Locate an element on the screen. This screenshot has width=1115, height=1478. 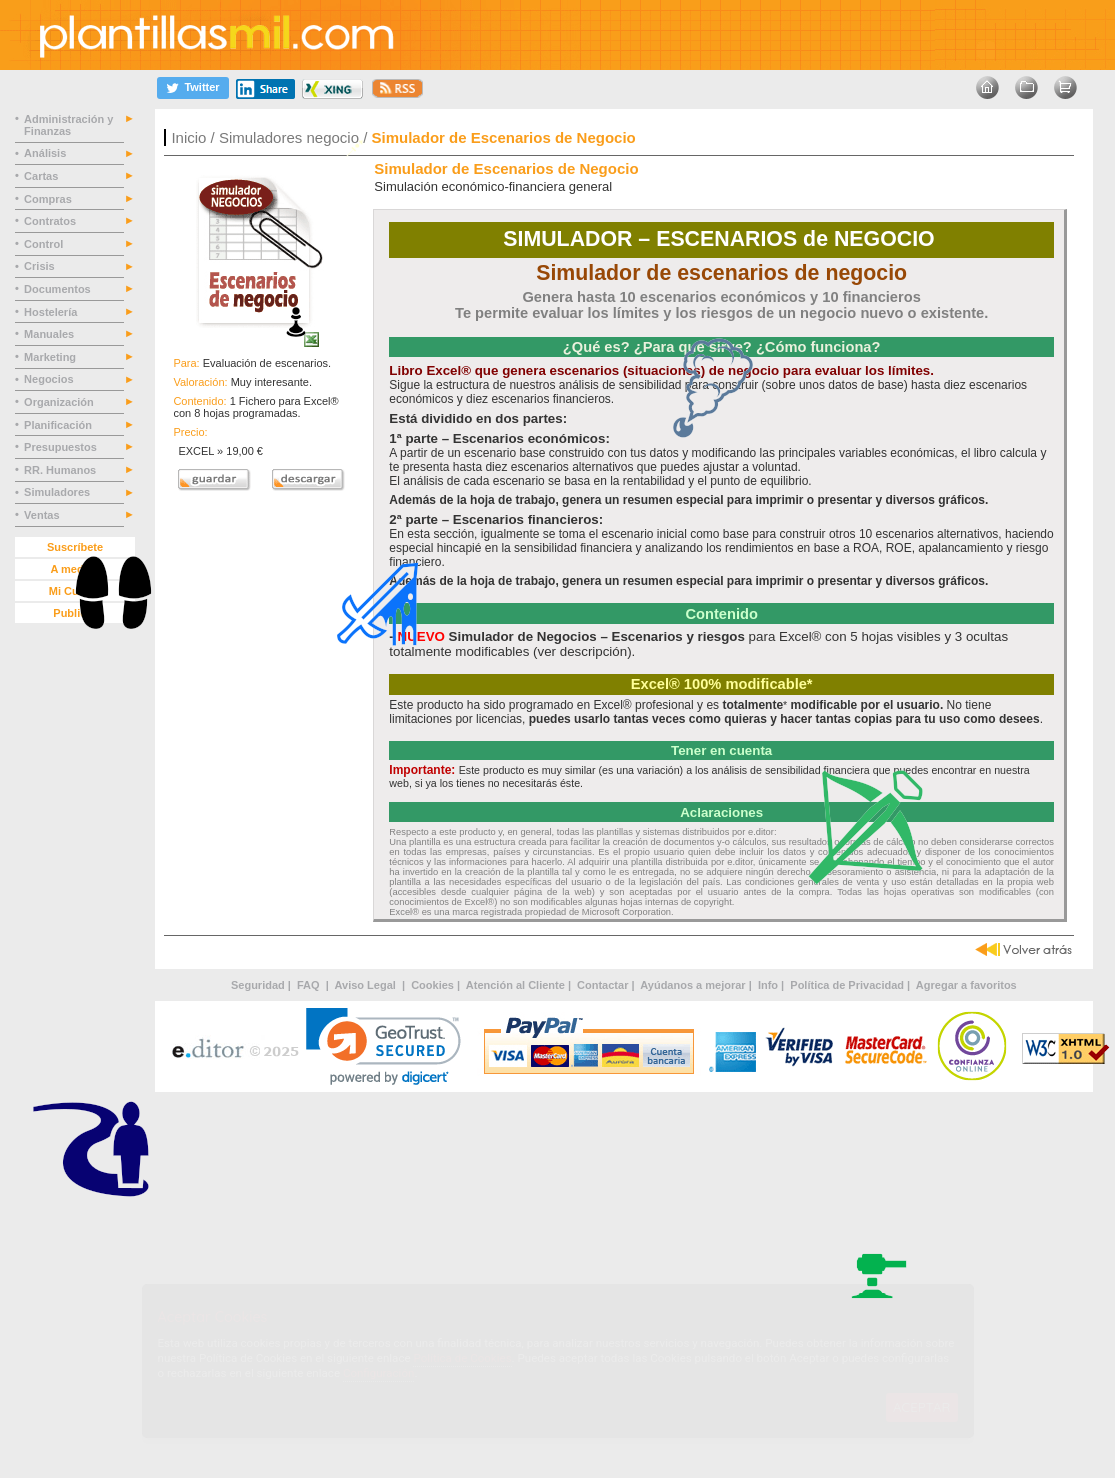
select crossbow weapon in game inventory is located at coordinates (865, 828).